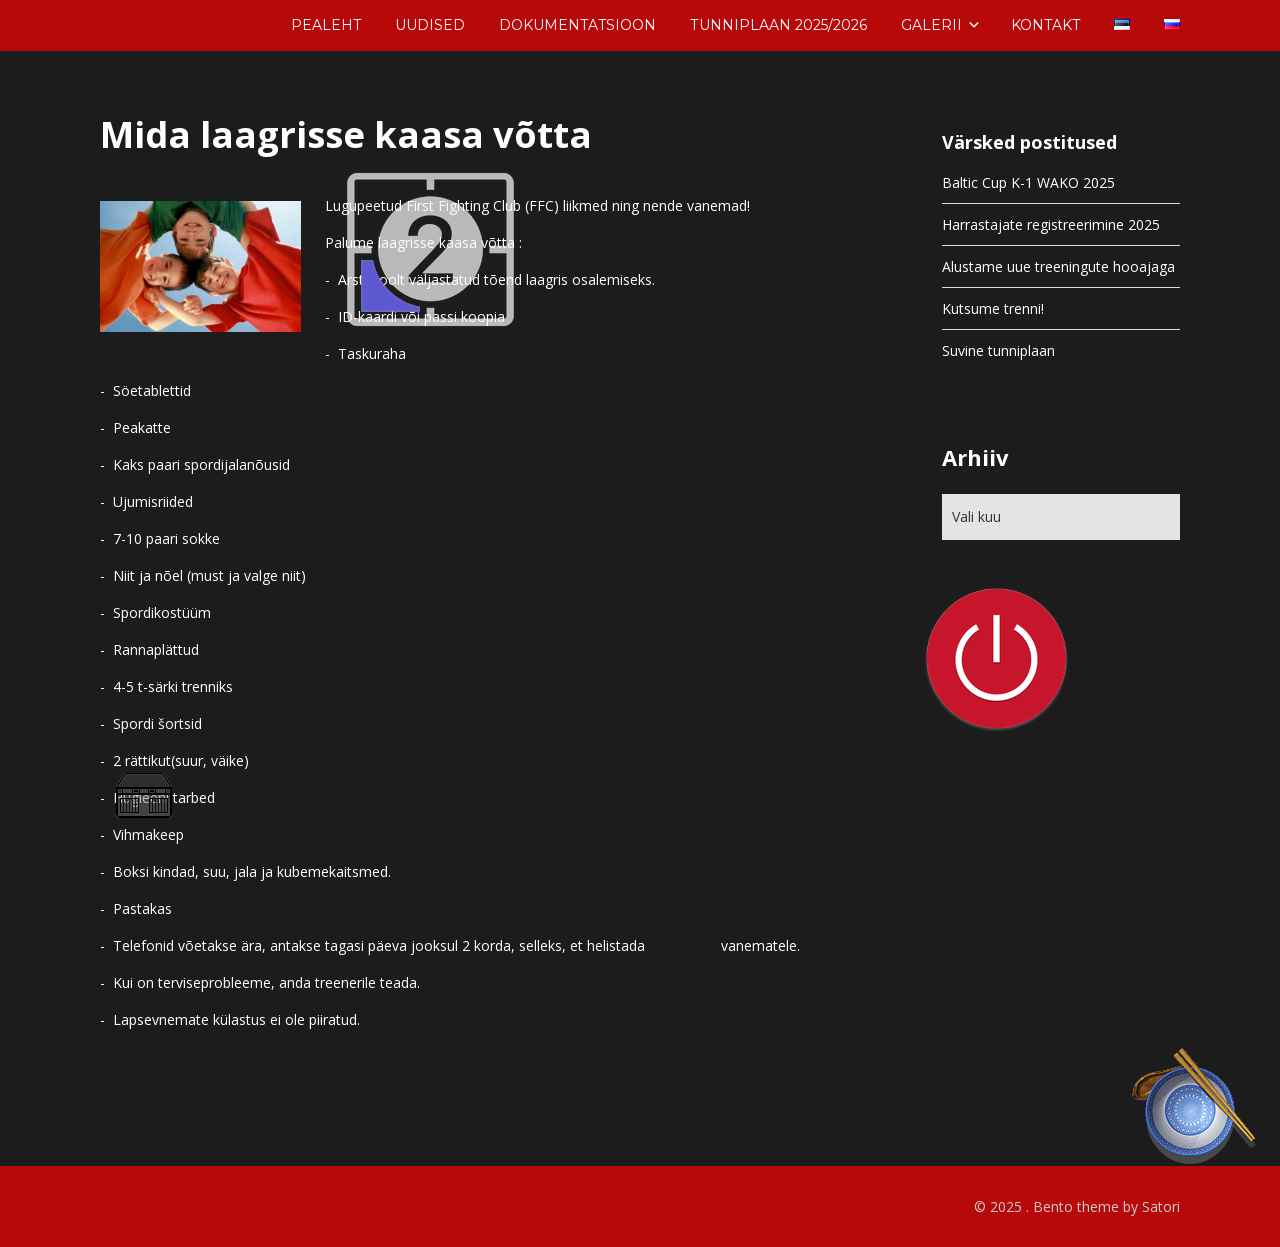  Describe the element at coordinates (1194, 1104) in the screenshot. I see `sync services application icon` at that location.